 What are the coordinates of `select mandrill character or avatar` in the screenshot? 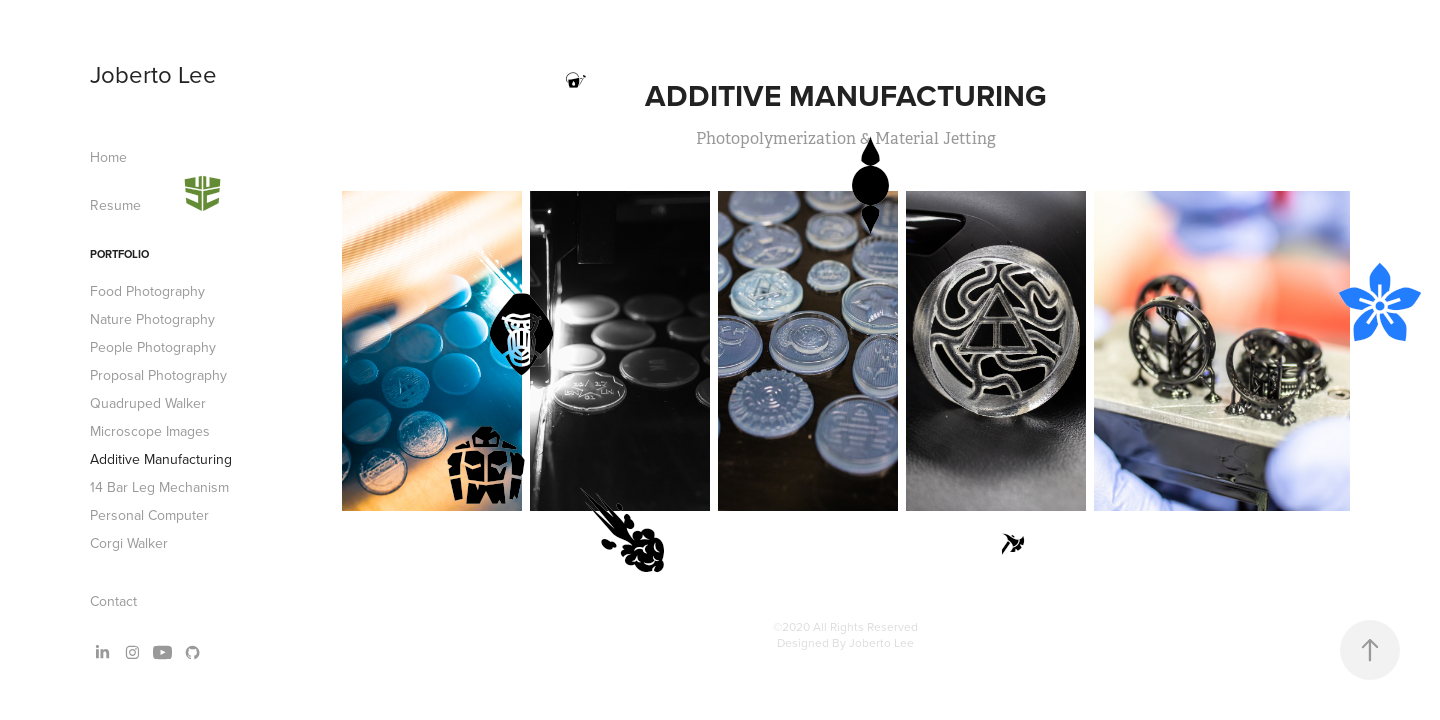 It's located at (521, 334).